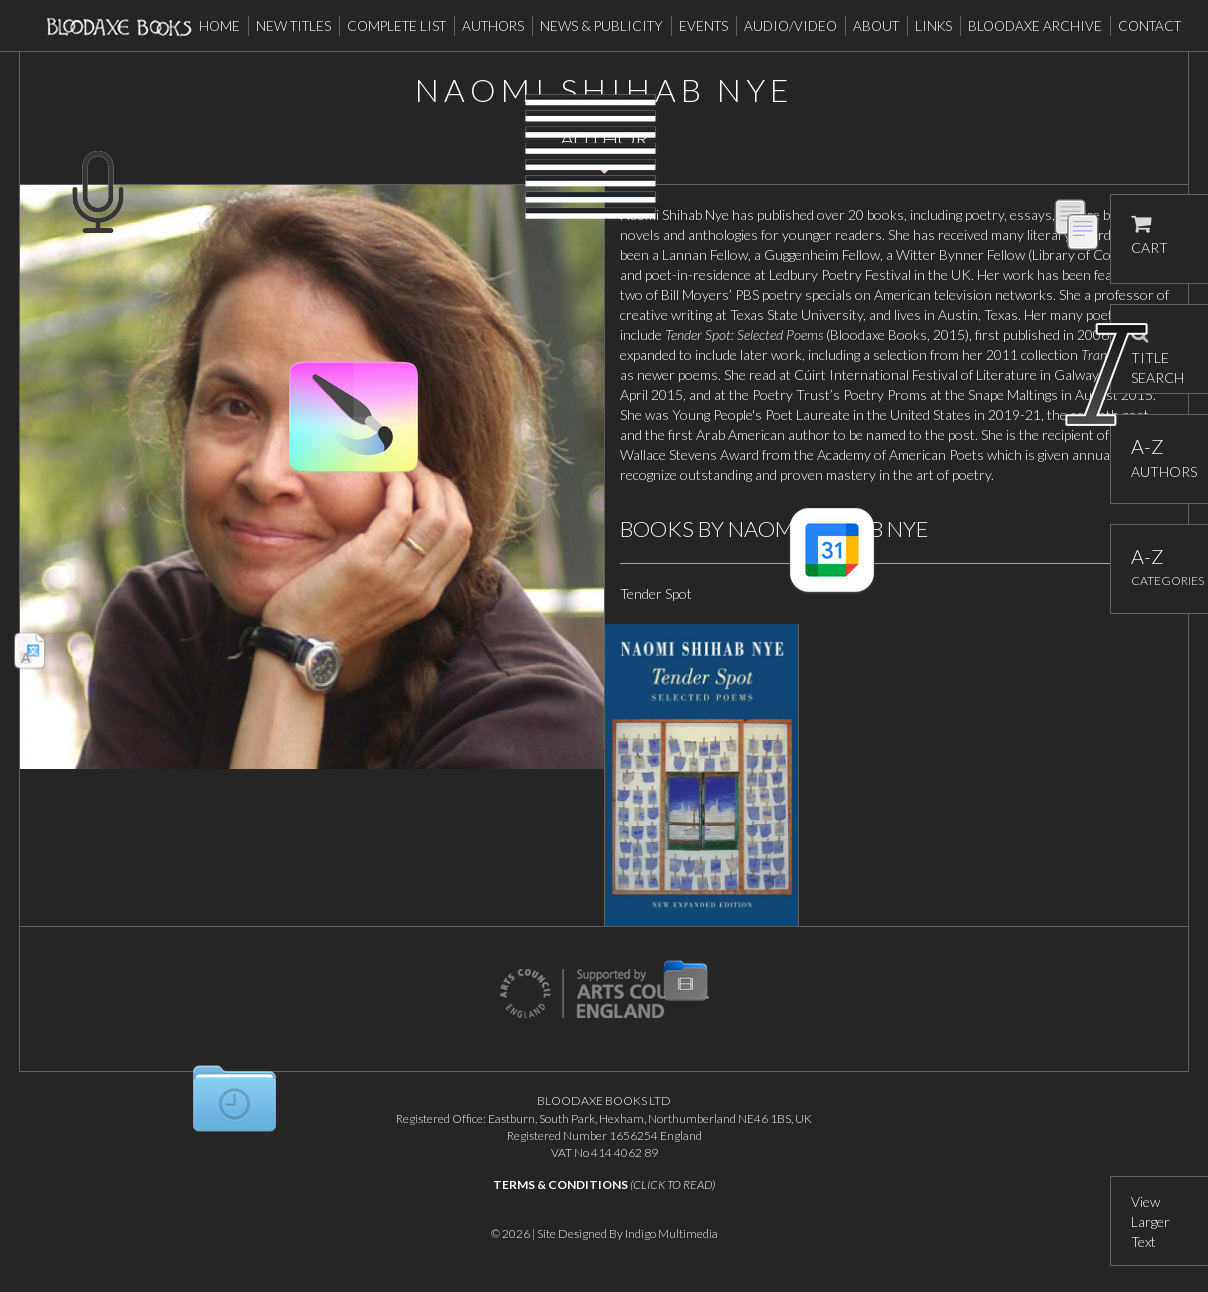 The width and height of the screenshot is (1208, 1292). What do you see at coordinates (29, 650) in the screenshot?
I see `a gettext translation file for software localization` at bounding box center [29, 650].